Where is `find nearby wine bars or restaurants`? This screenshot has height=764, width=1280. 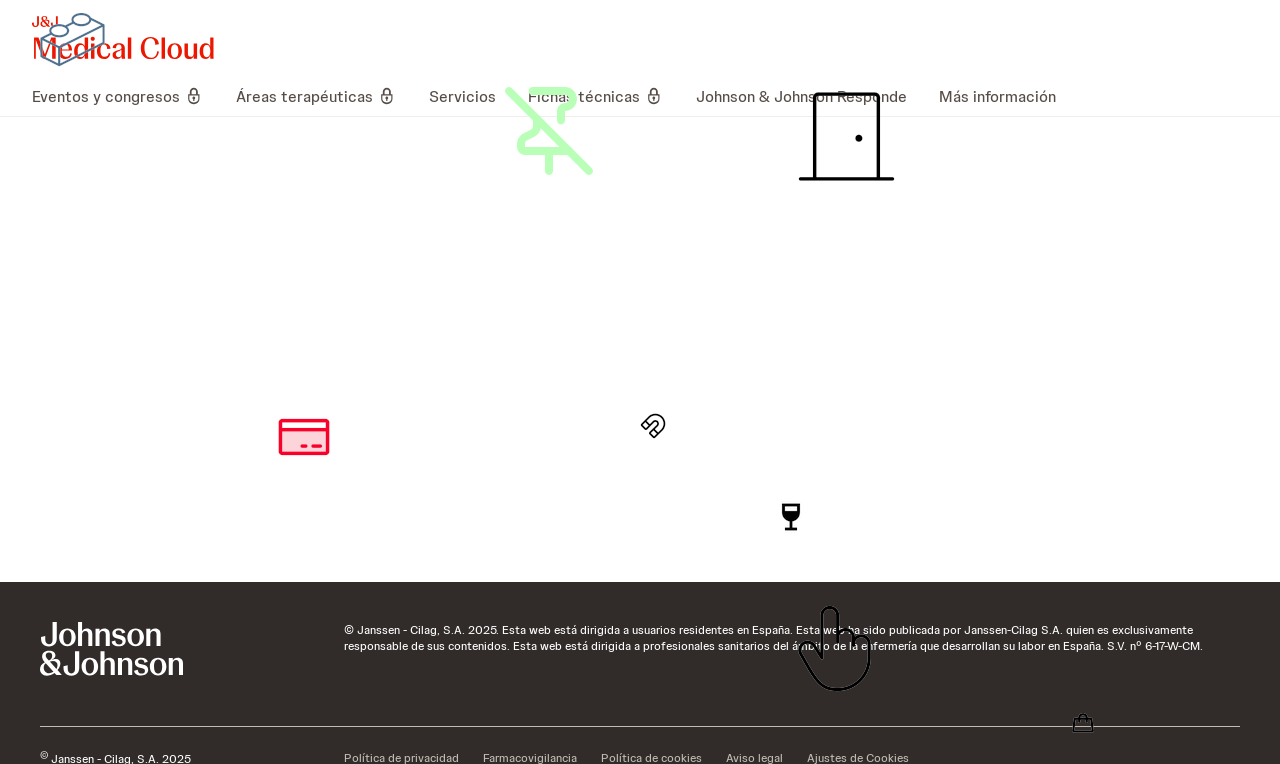 find nearby wine bars or restaurants is located at coordinates (791, 517).